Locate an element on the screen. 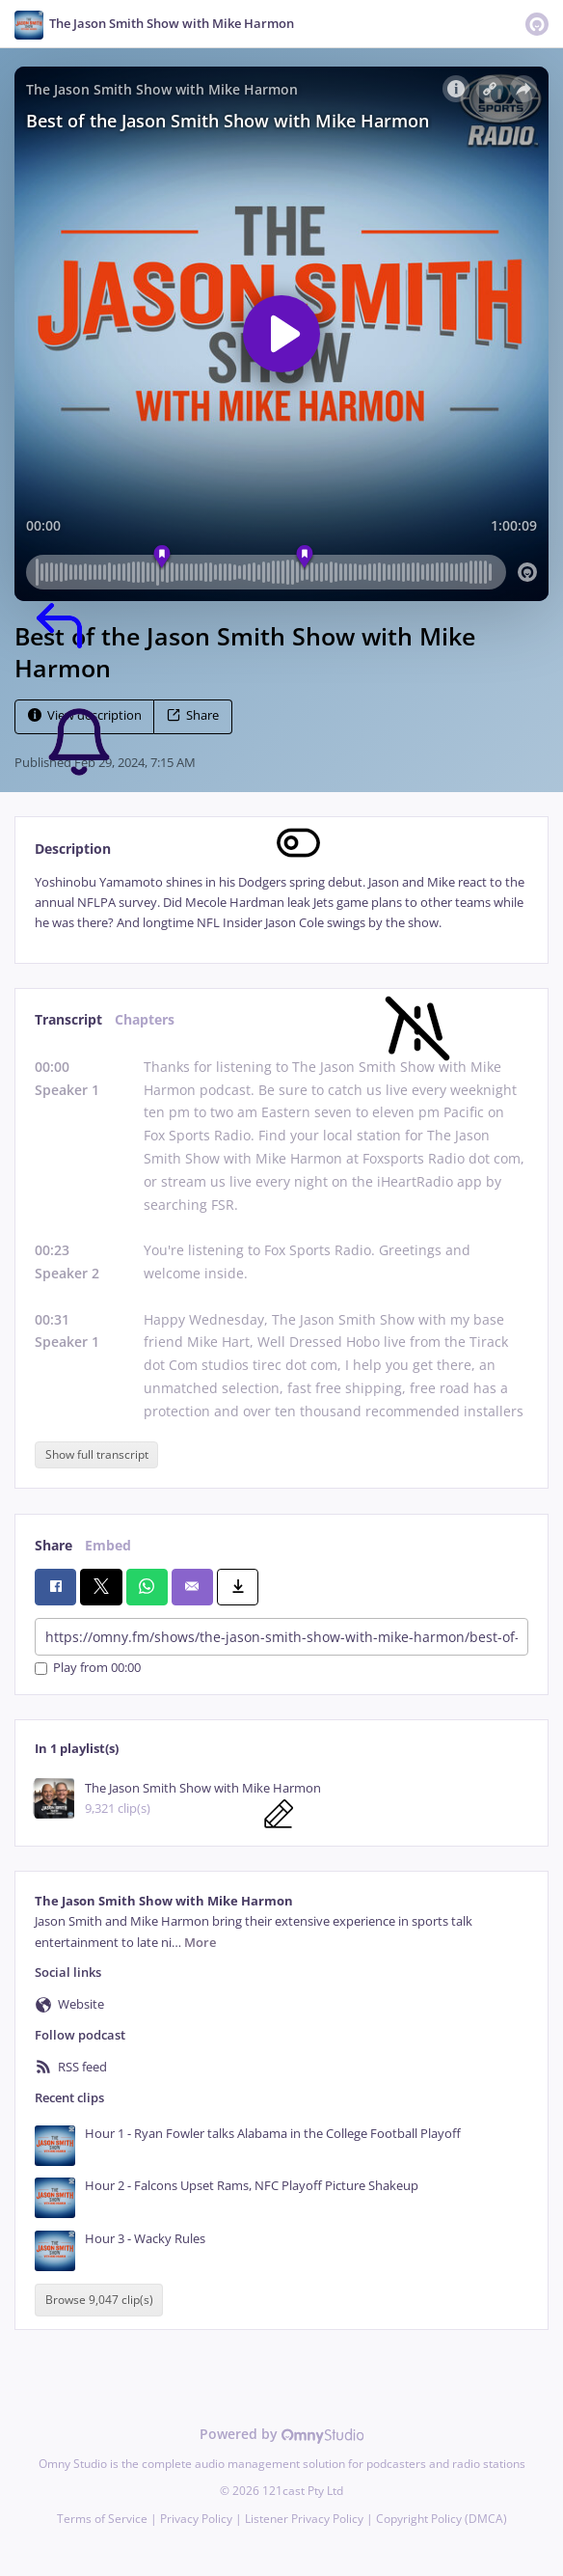  road or route unavailable is located at coordinates (417, 1028).